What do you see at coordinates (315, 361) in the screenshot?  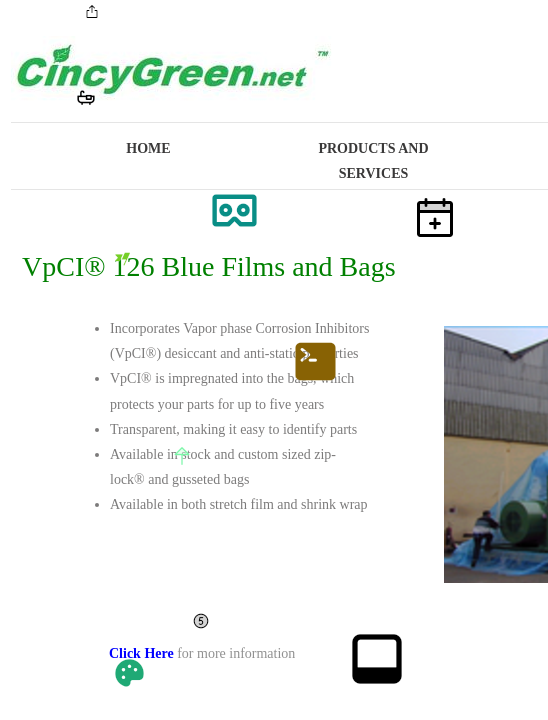 I see `open terminal or command line interface` at bounding box center [315, 361].